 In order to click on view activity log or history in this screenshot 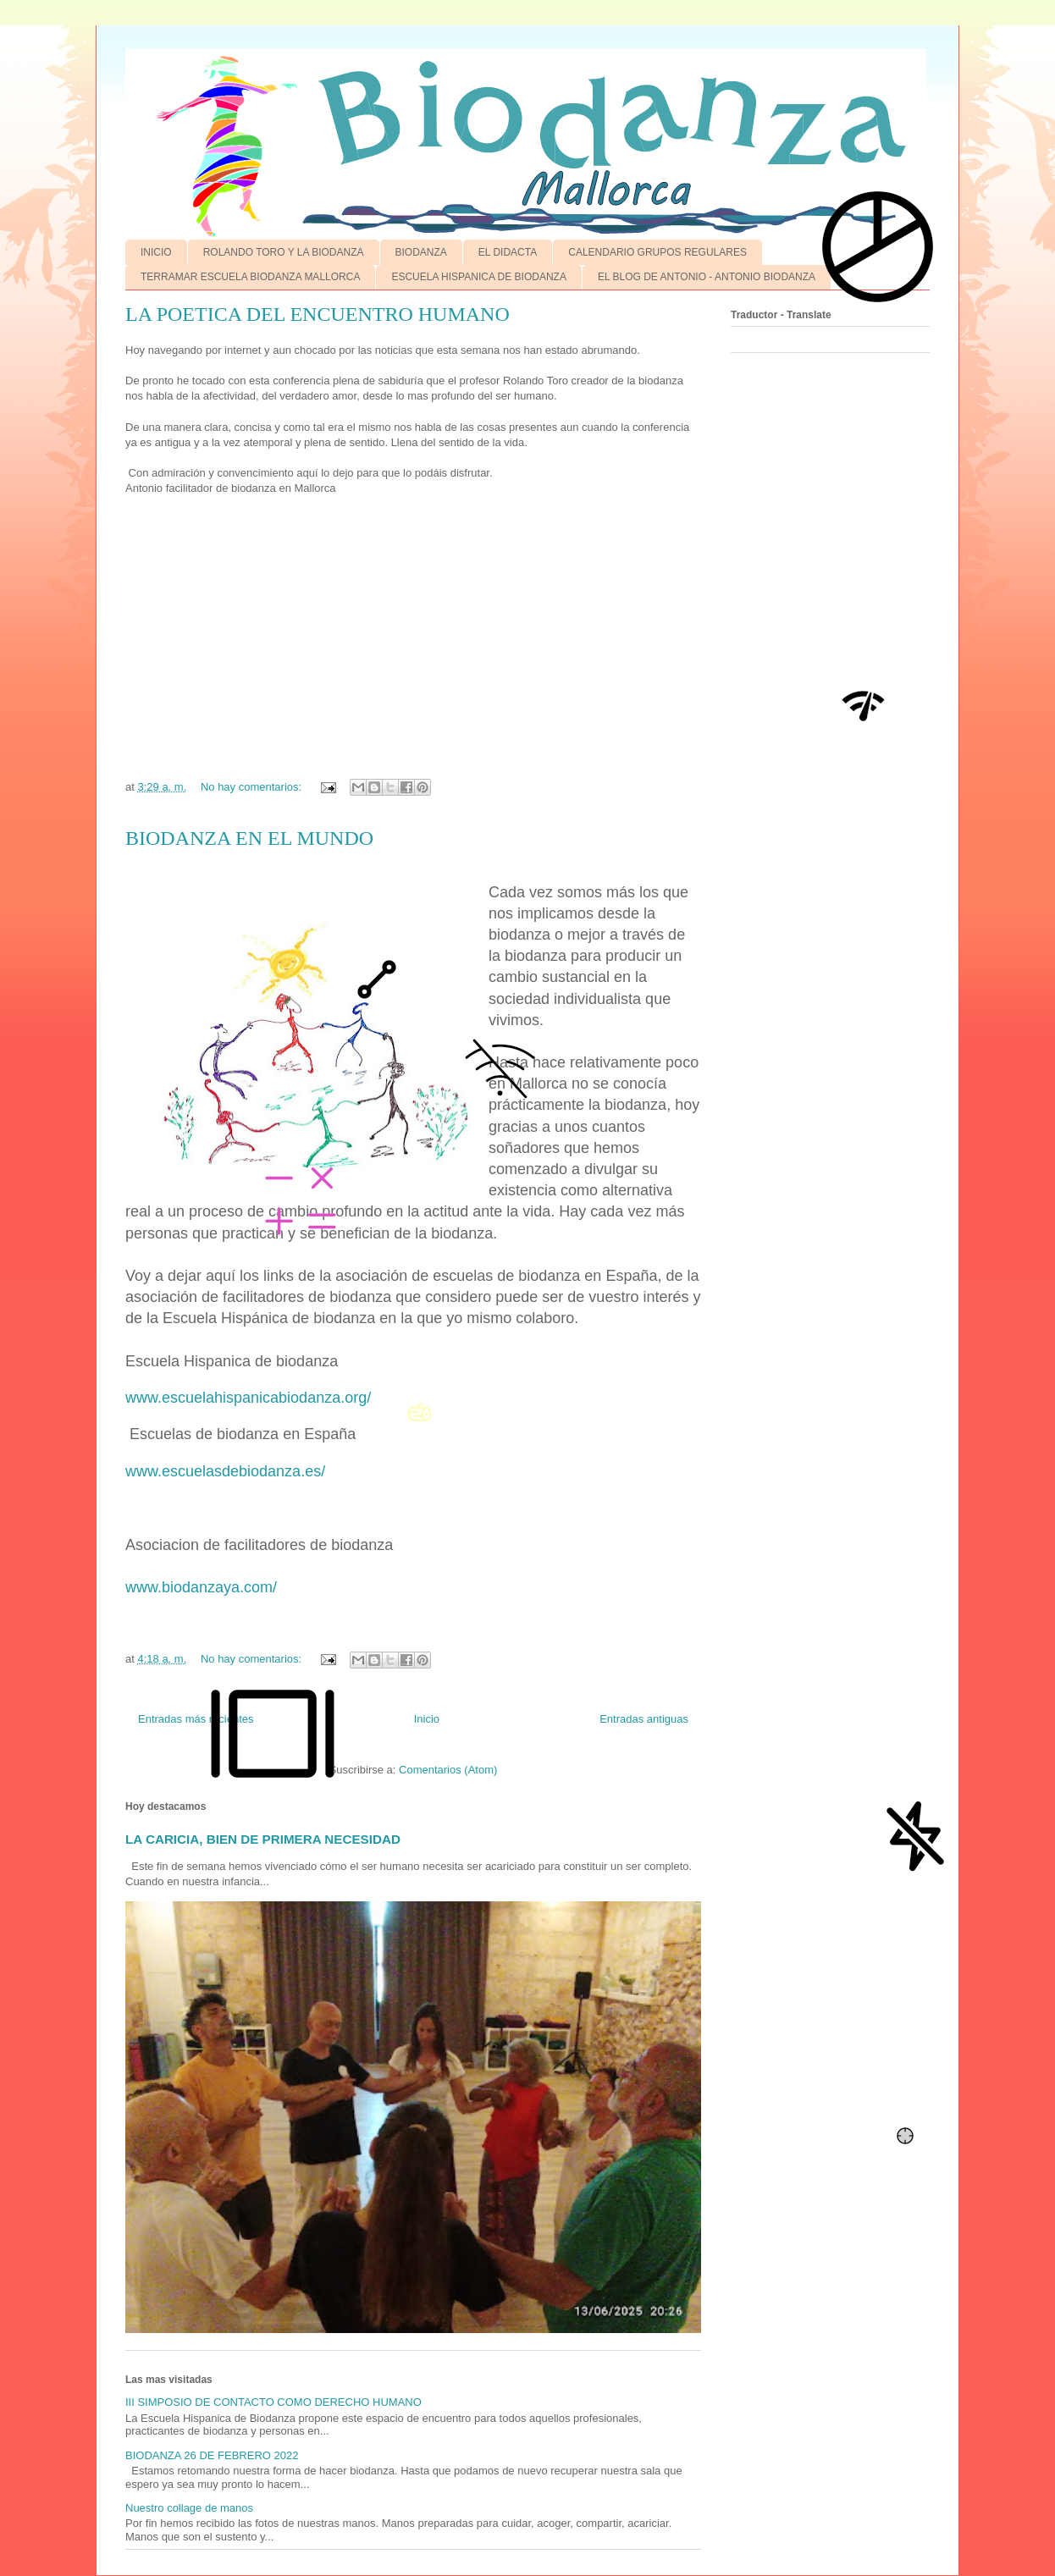, I will do `click(419, 1413)`.